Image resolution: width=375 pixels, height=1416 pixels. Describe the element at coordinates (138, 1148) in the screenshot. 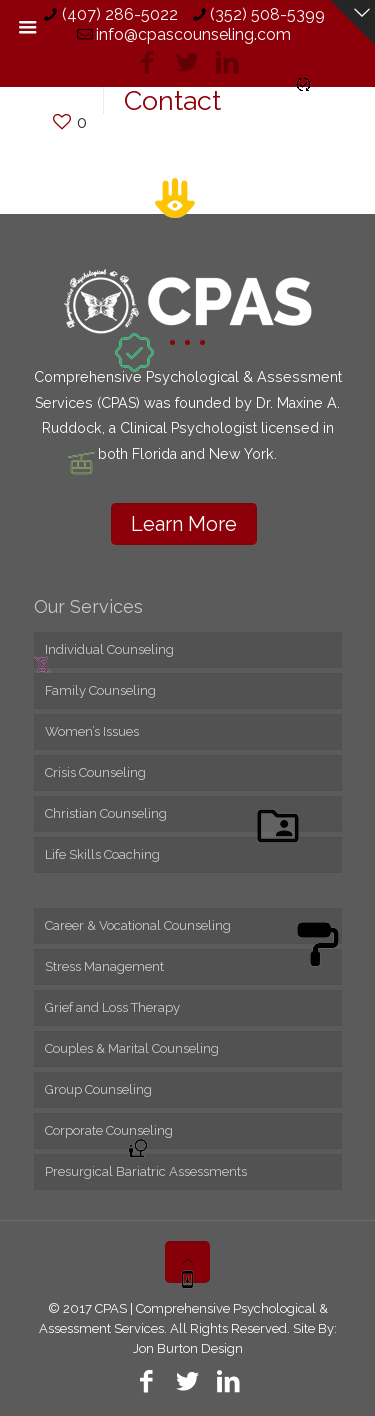

I see `explore nature or outdoor activities` at that location.